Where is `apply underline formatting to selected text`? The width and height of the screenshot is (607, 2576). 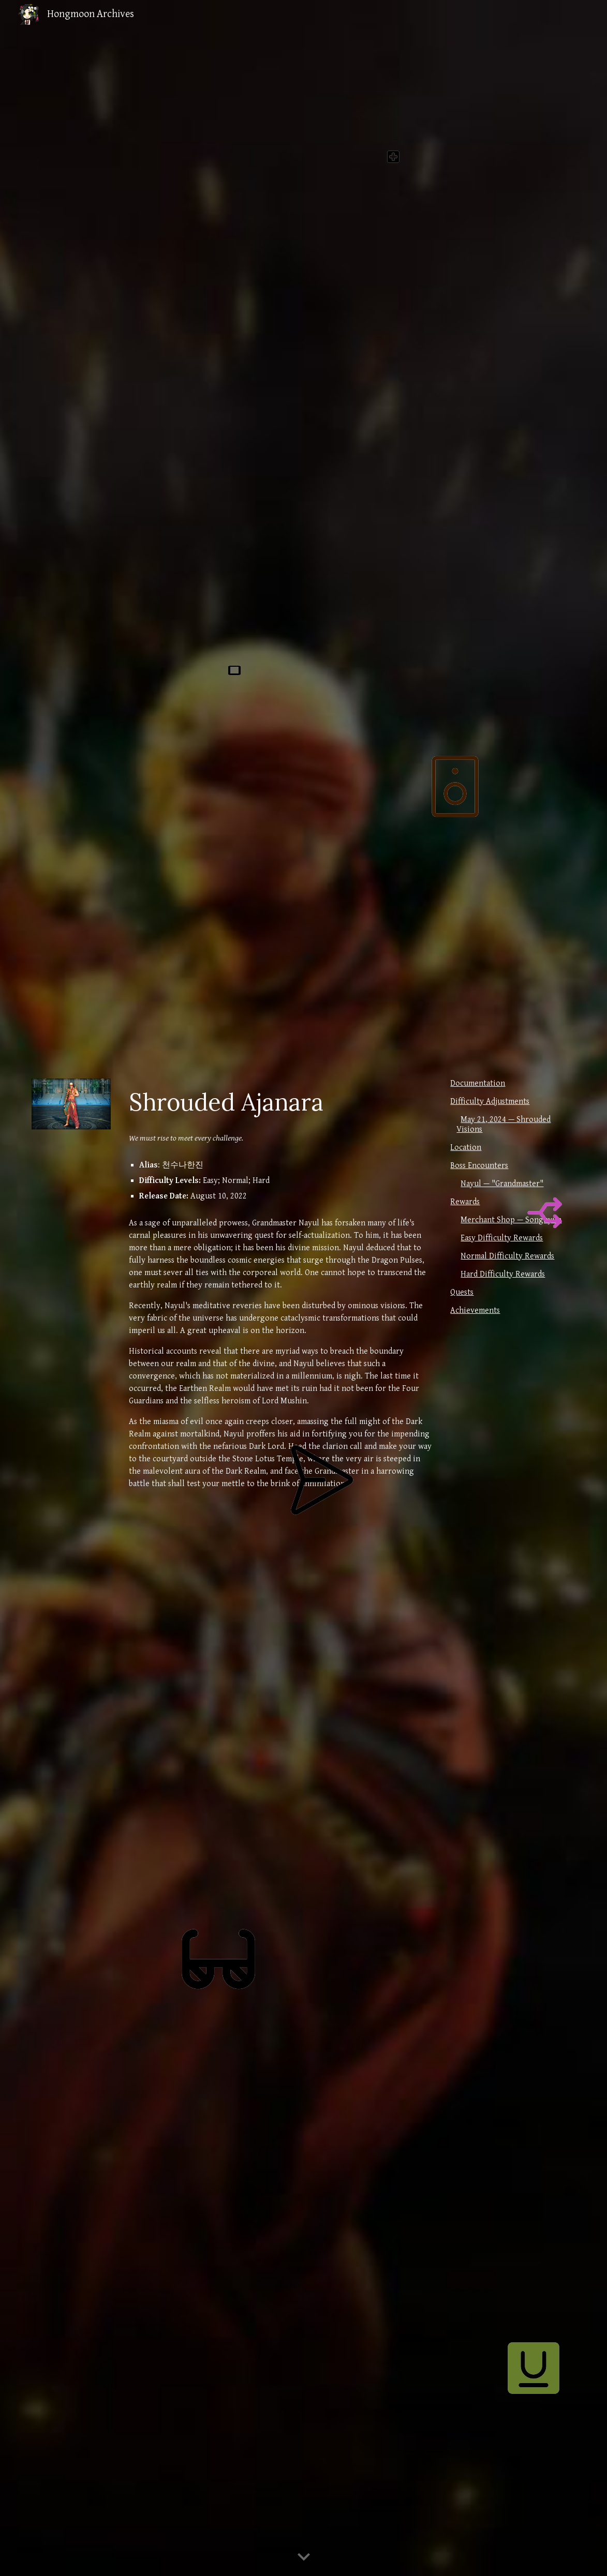 apply underline formatting to selected text is located at coordinates (534, 2368).